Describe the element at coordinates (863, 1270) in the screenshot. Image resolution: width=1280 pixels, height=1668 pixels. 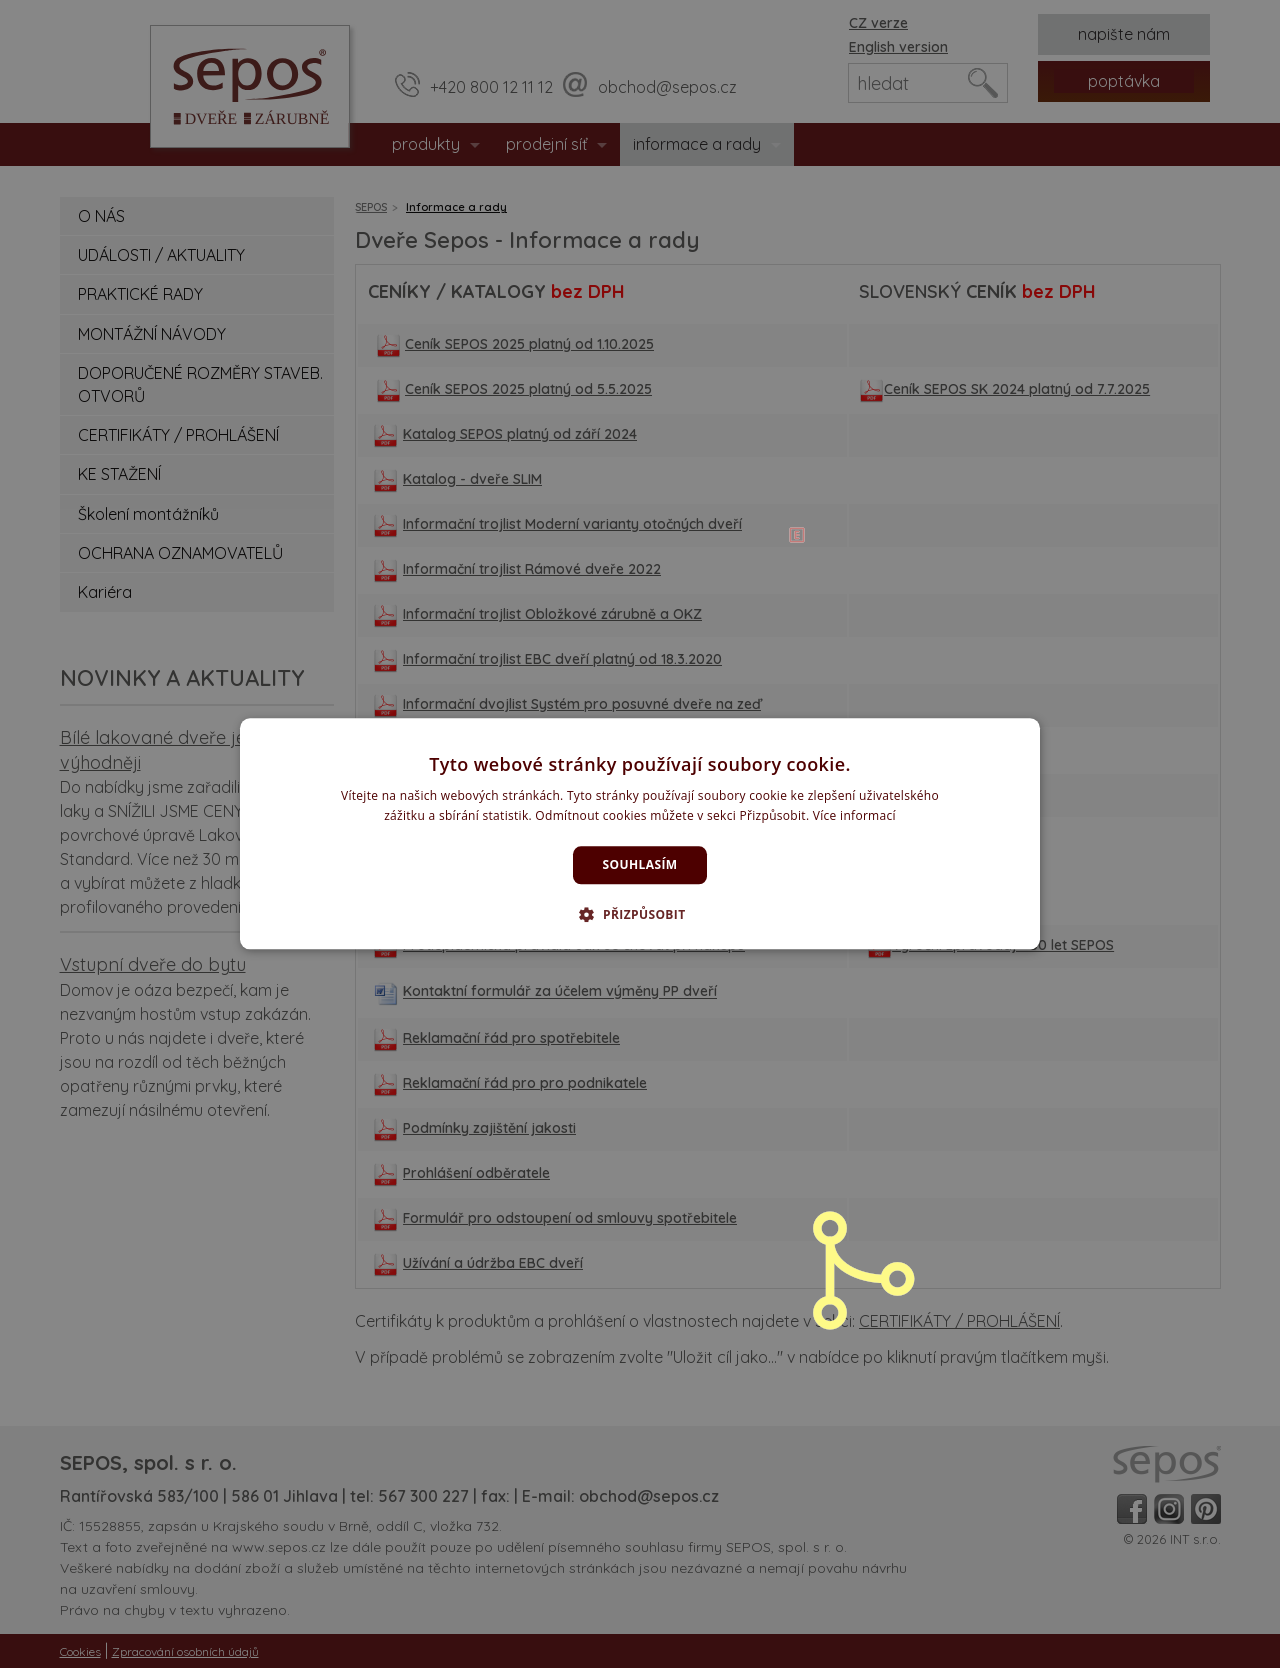
I see `merge branches in version control` at that location.